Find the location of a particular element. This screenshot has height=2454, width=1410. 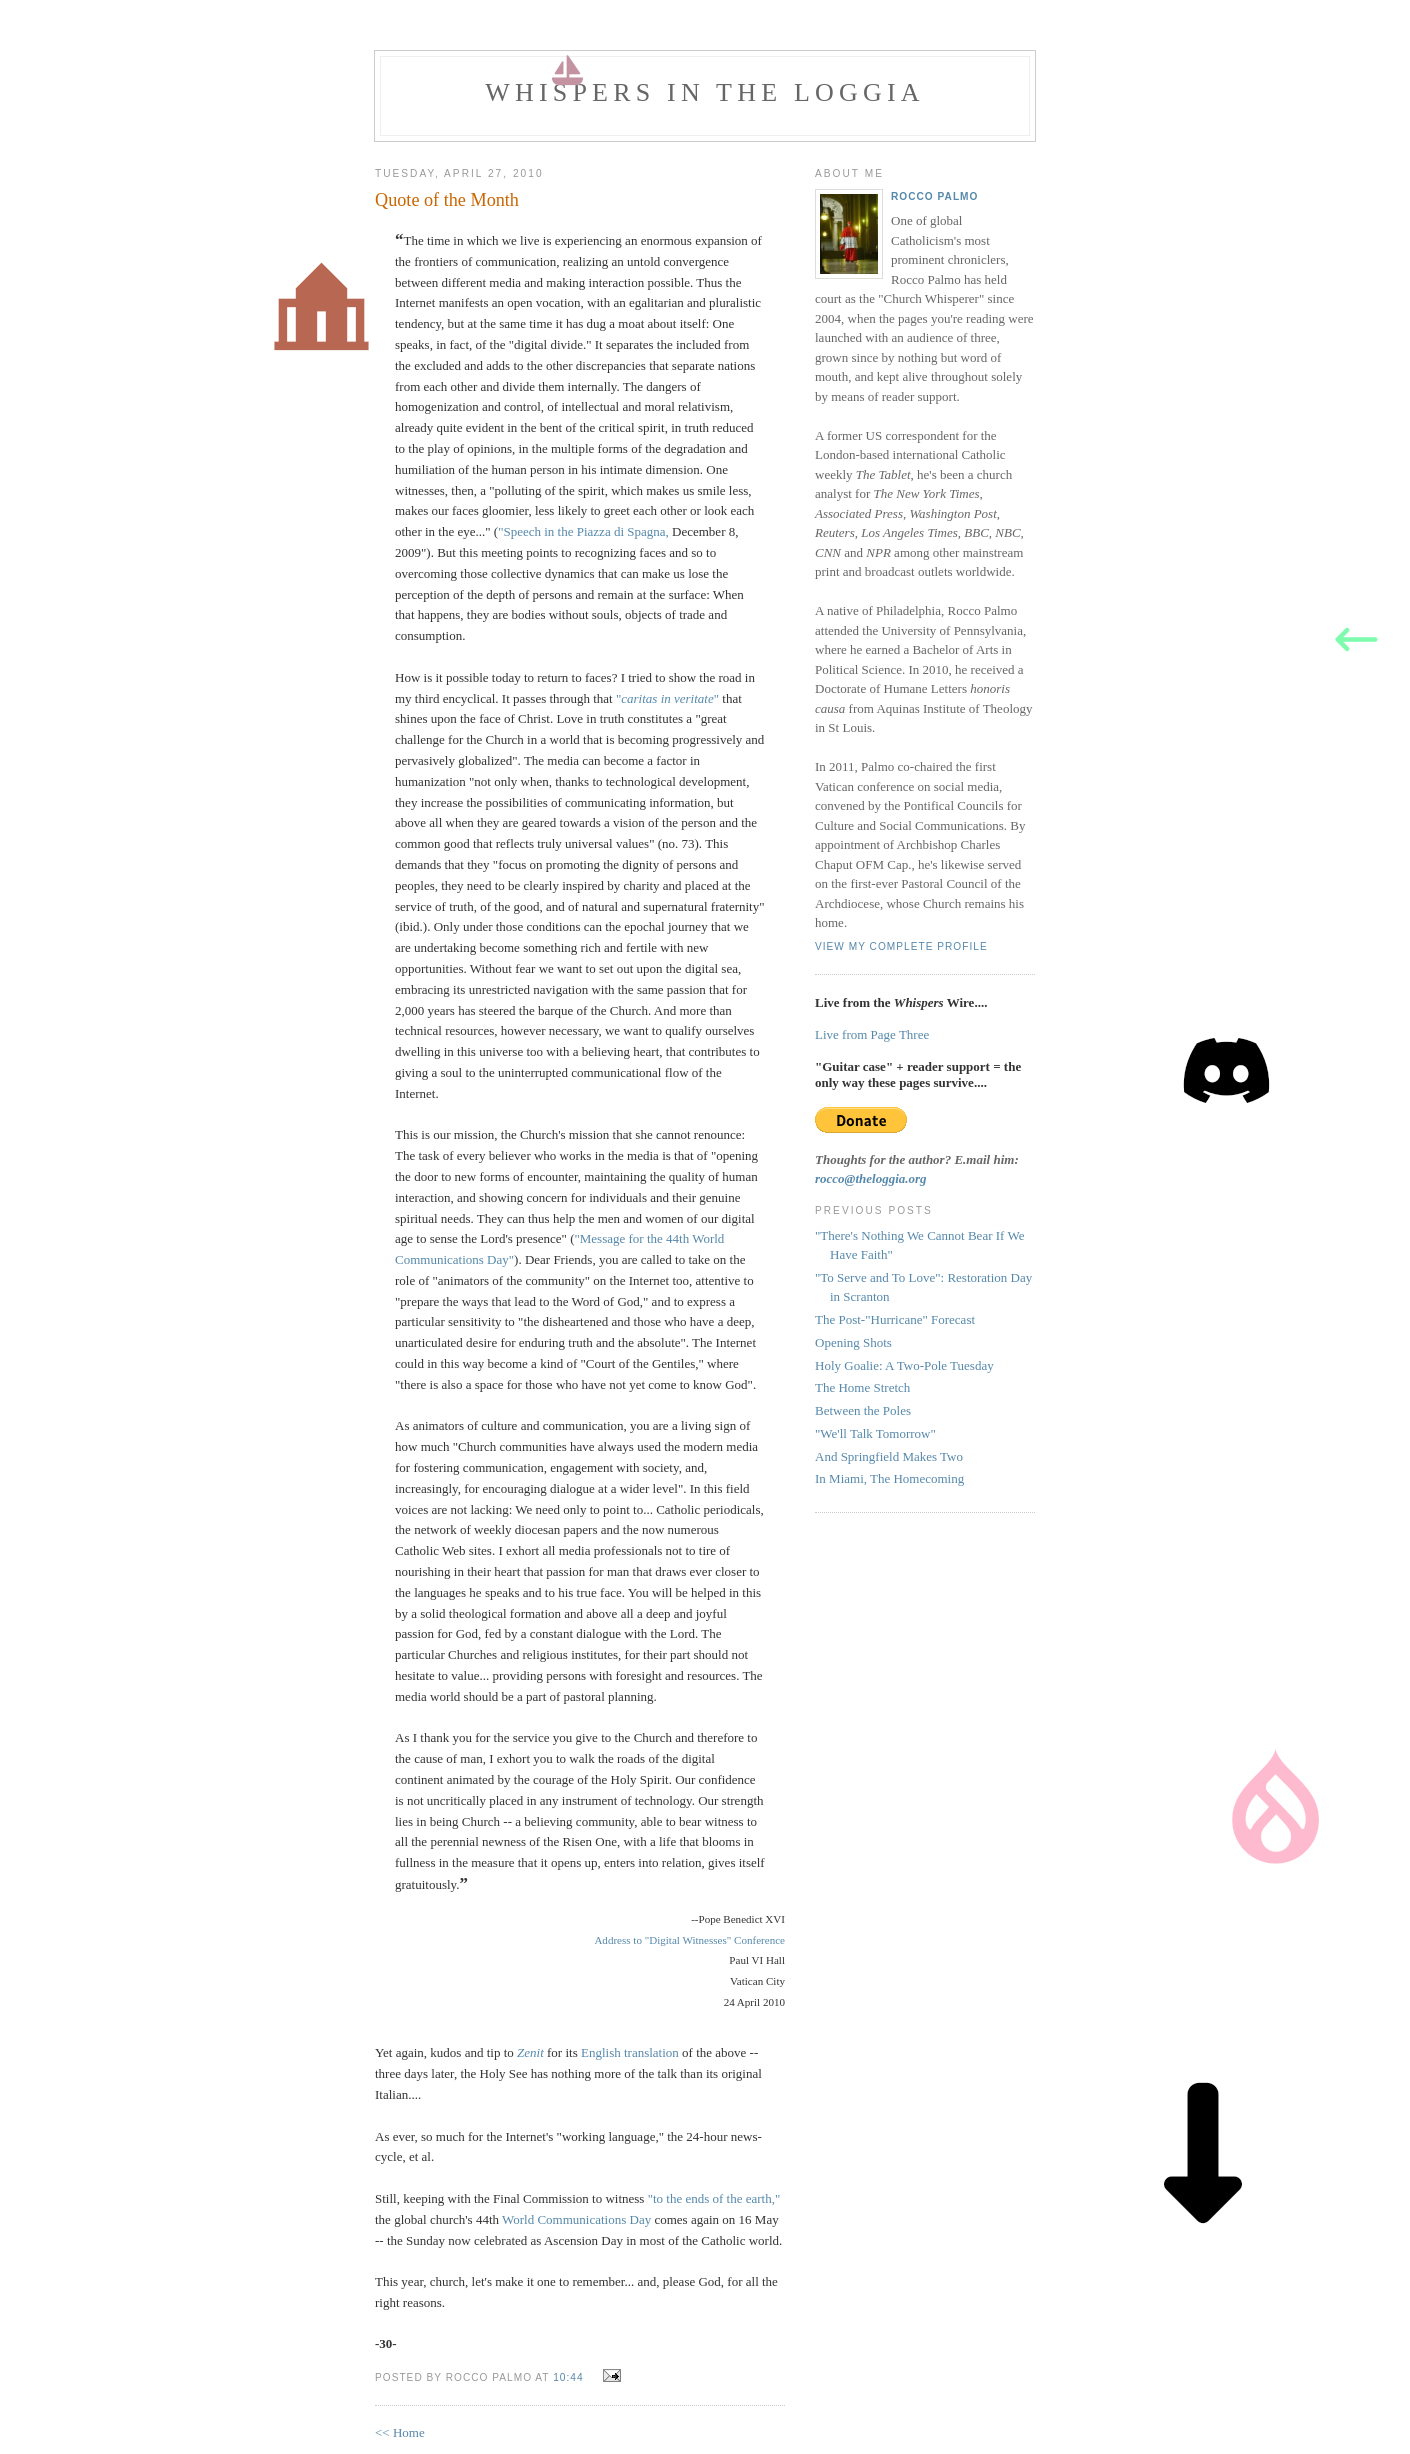

access education or school-related features is located at coordinates (321, 311).